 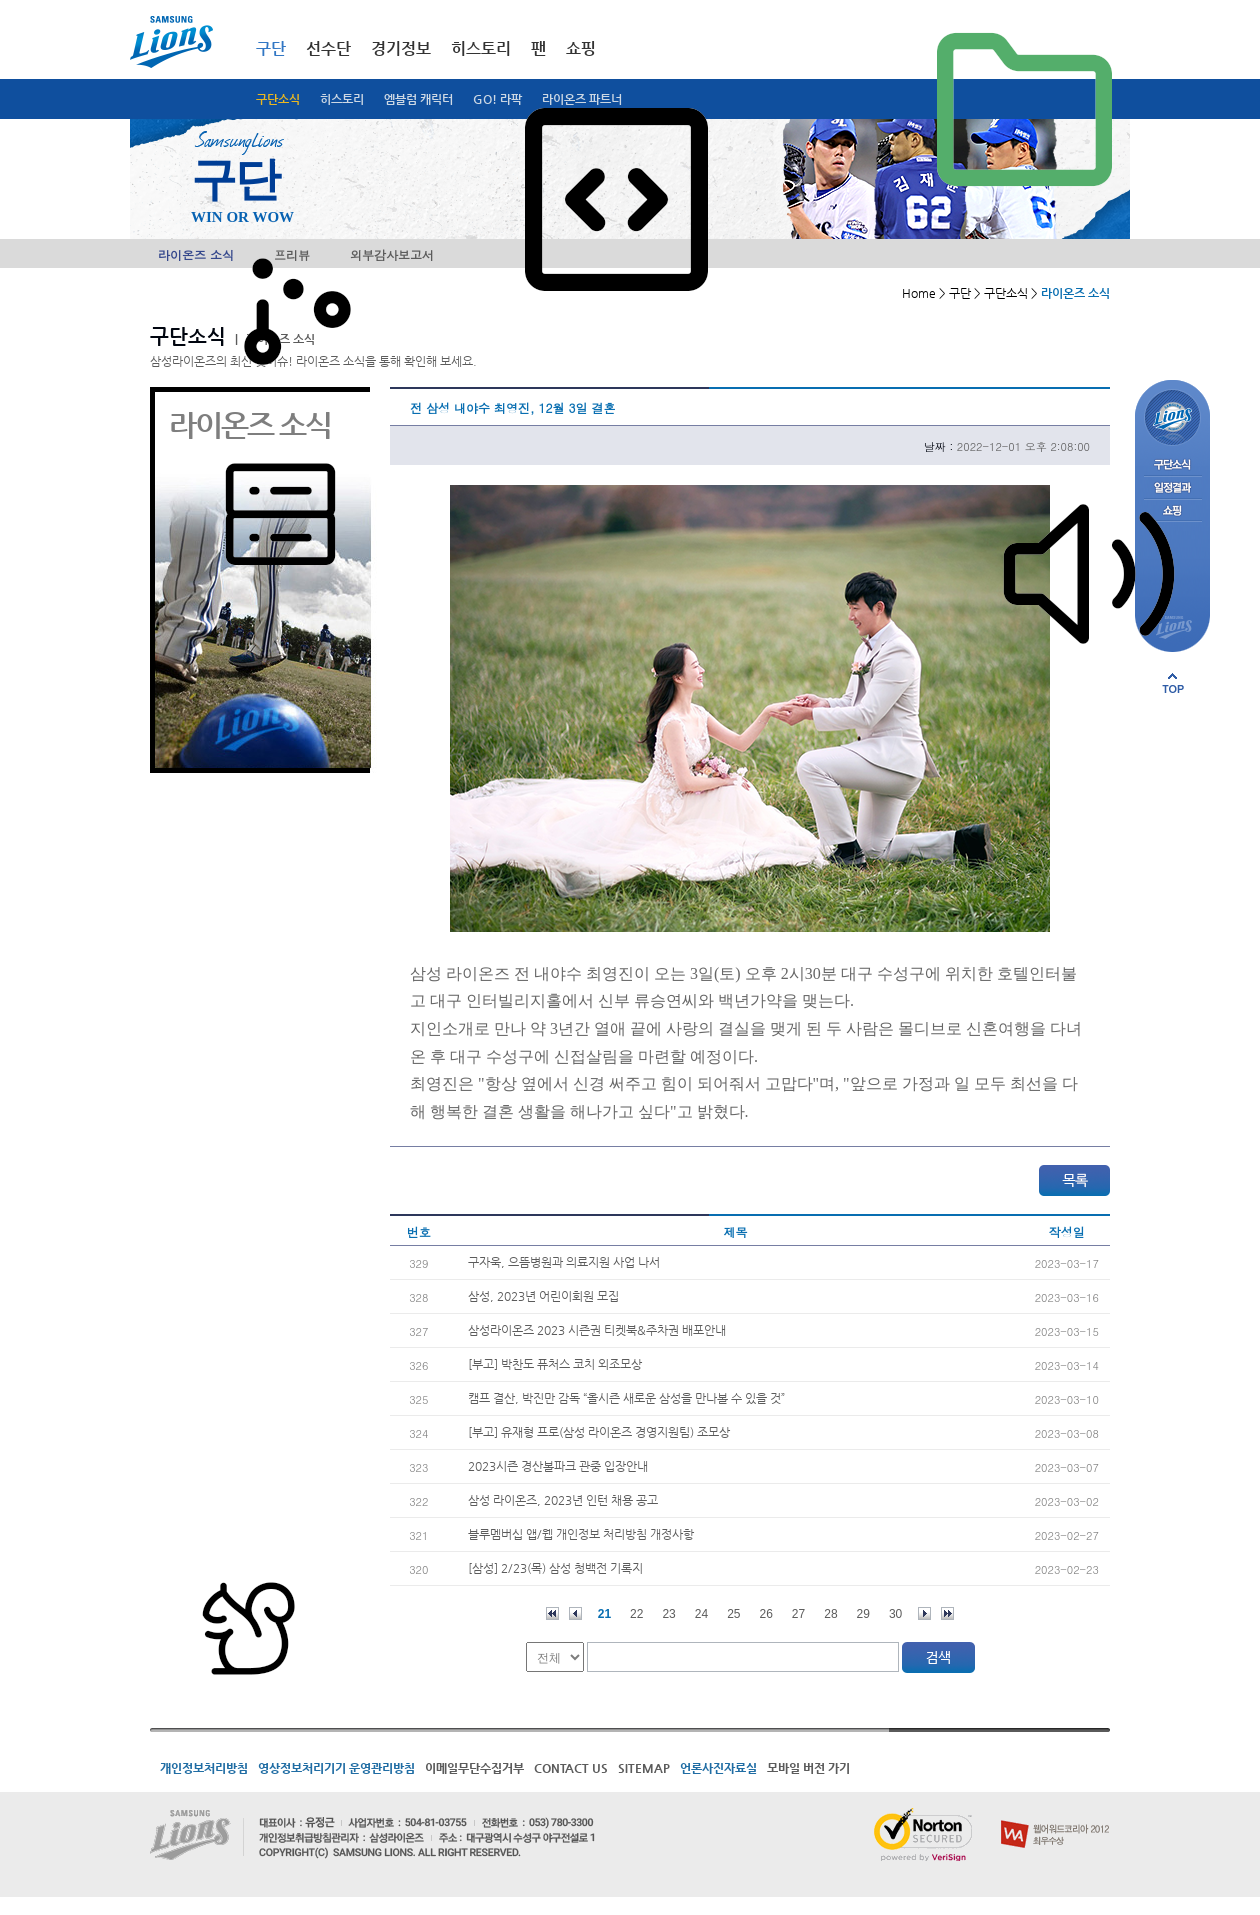 What do you see at coordinates (297, 307) in the screenshot?
I see `view pull requests in merge queue` at bounding box center [297, 307].